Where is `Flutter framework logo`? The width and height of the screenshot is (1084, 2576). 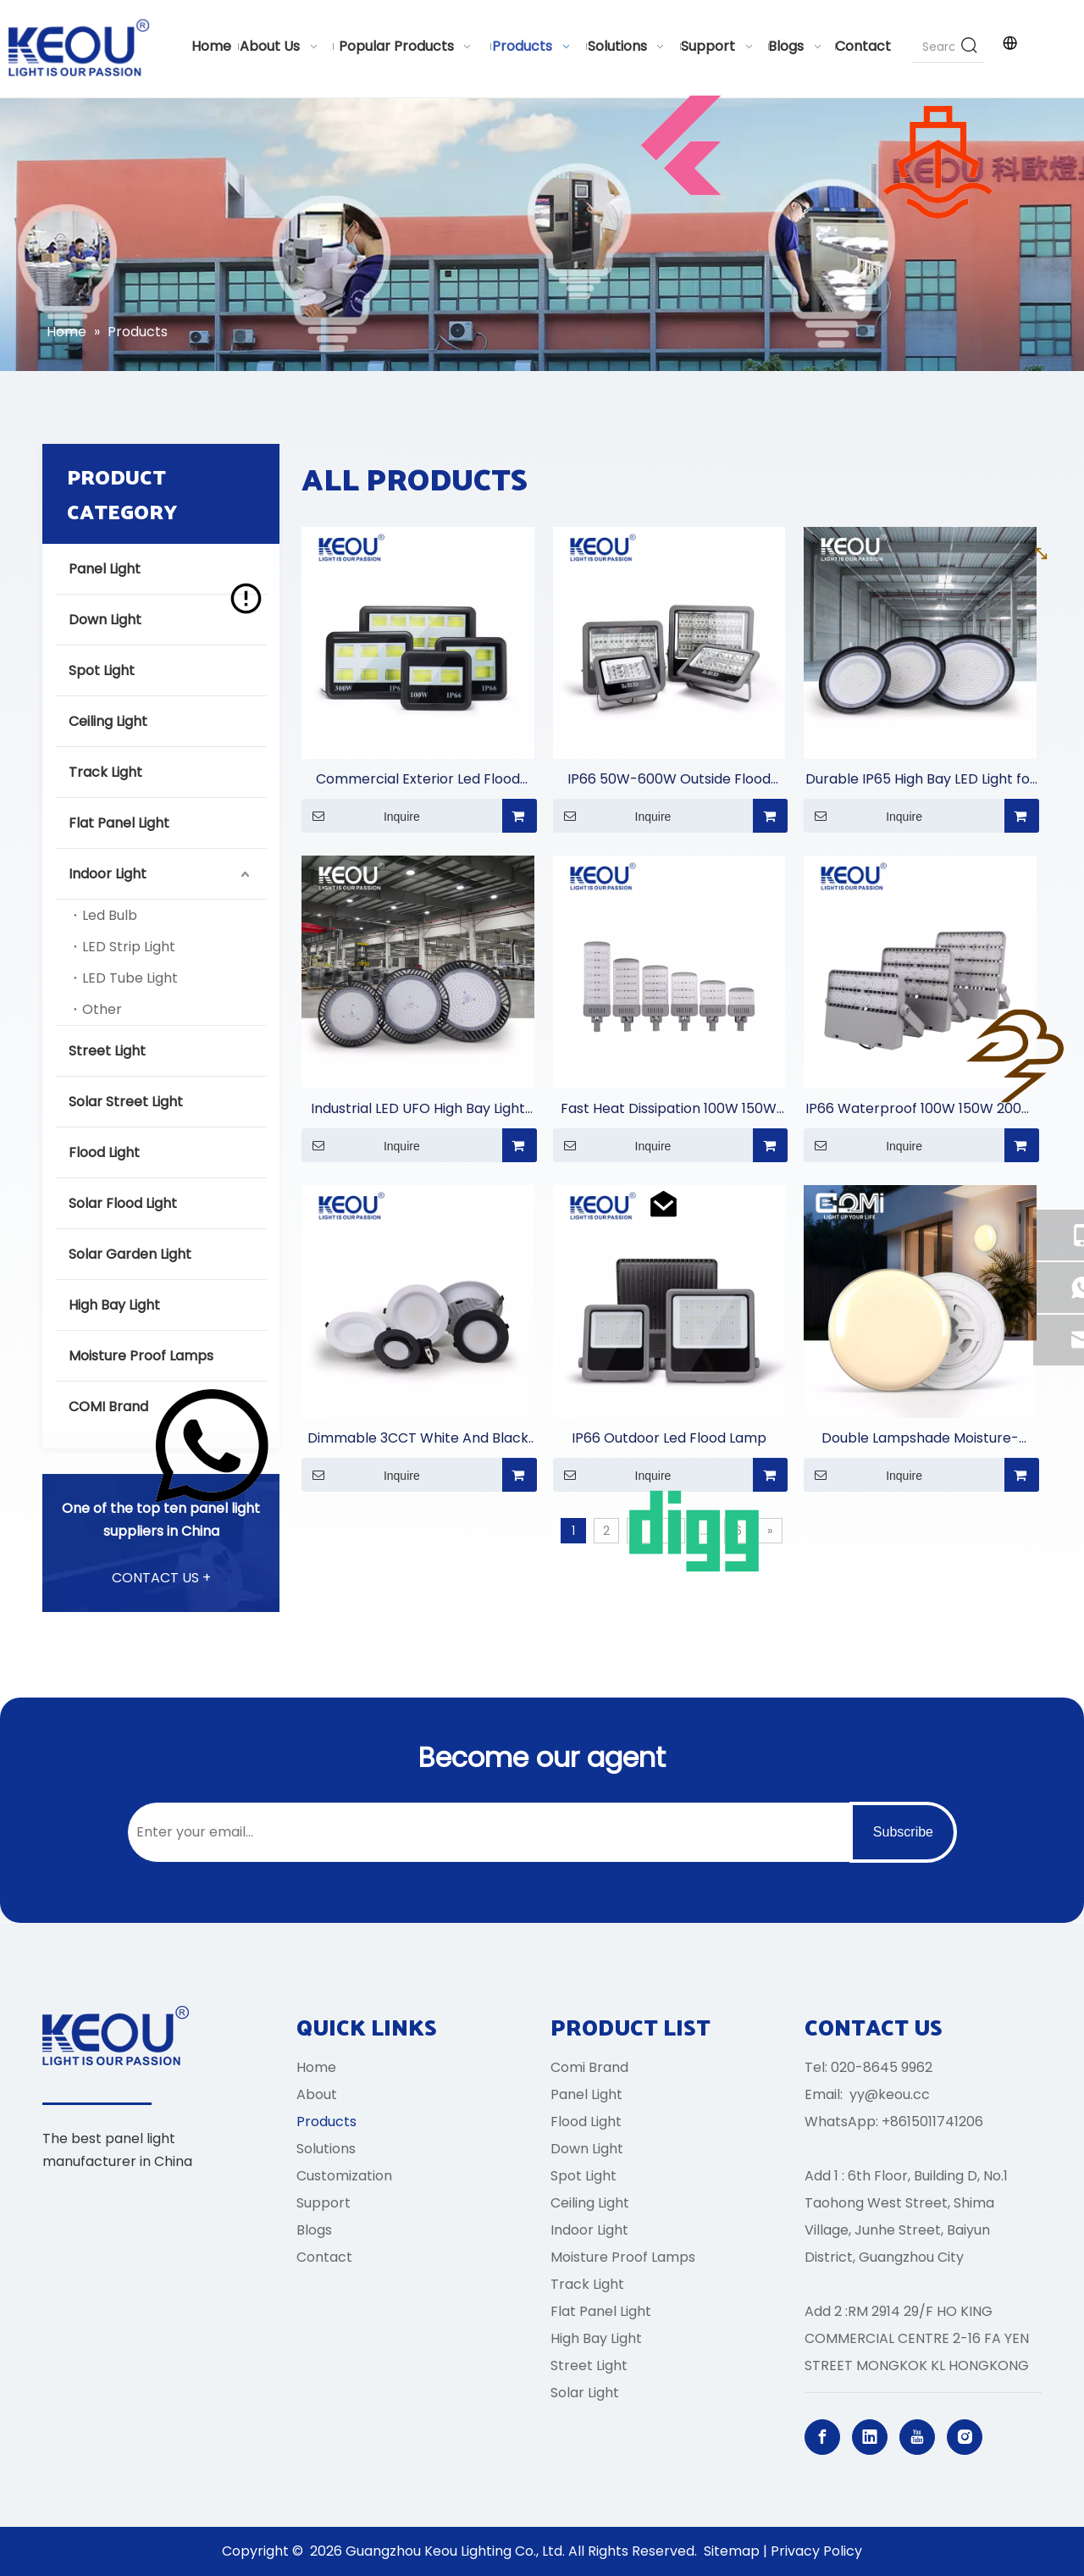
Flutter framework logo is located at coordinates (683, 145).